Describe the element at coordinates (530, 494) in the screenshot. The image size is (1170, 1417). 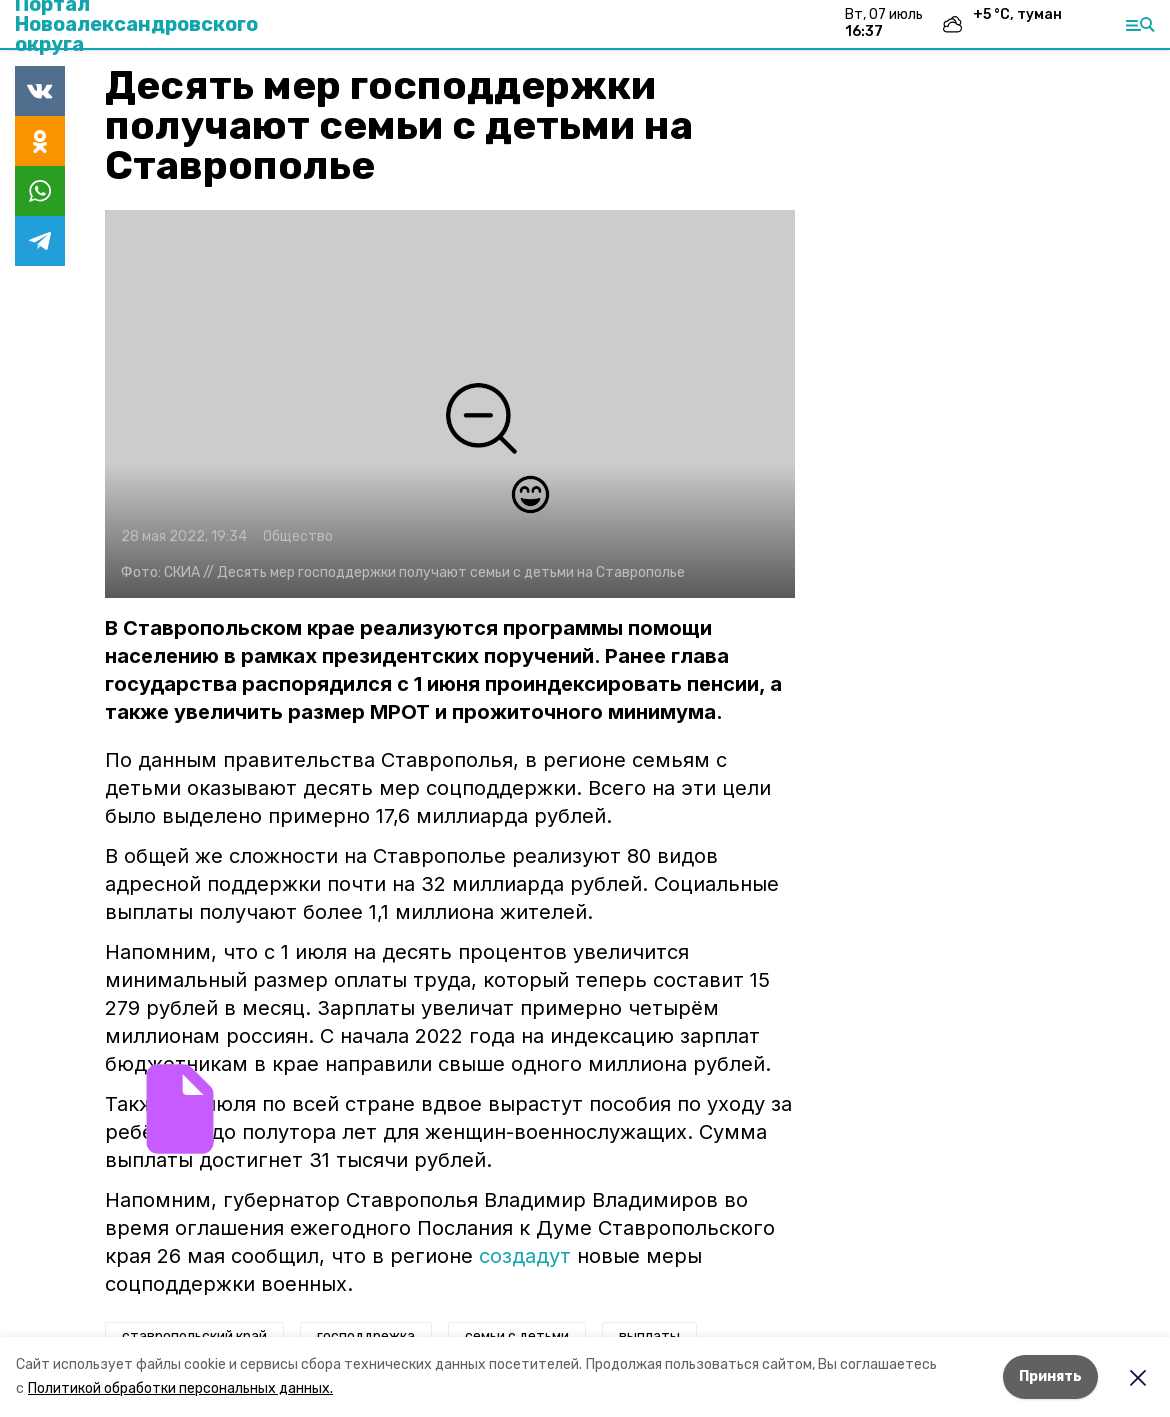
I see `add a happy reaction or emoji` at that location.